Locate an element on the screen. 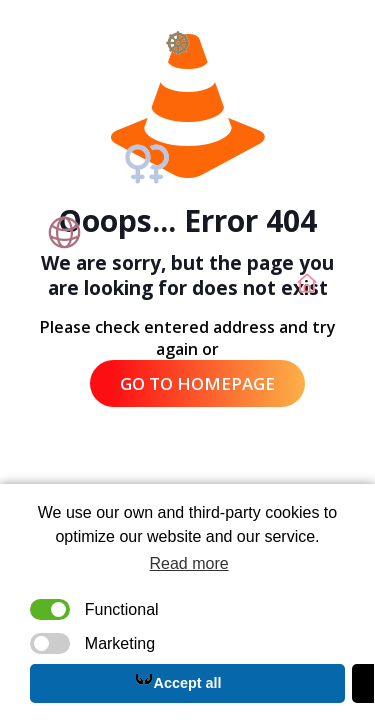  navigate to home screen is located at coordinates (307, 283).